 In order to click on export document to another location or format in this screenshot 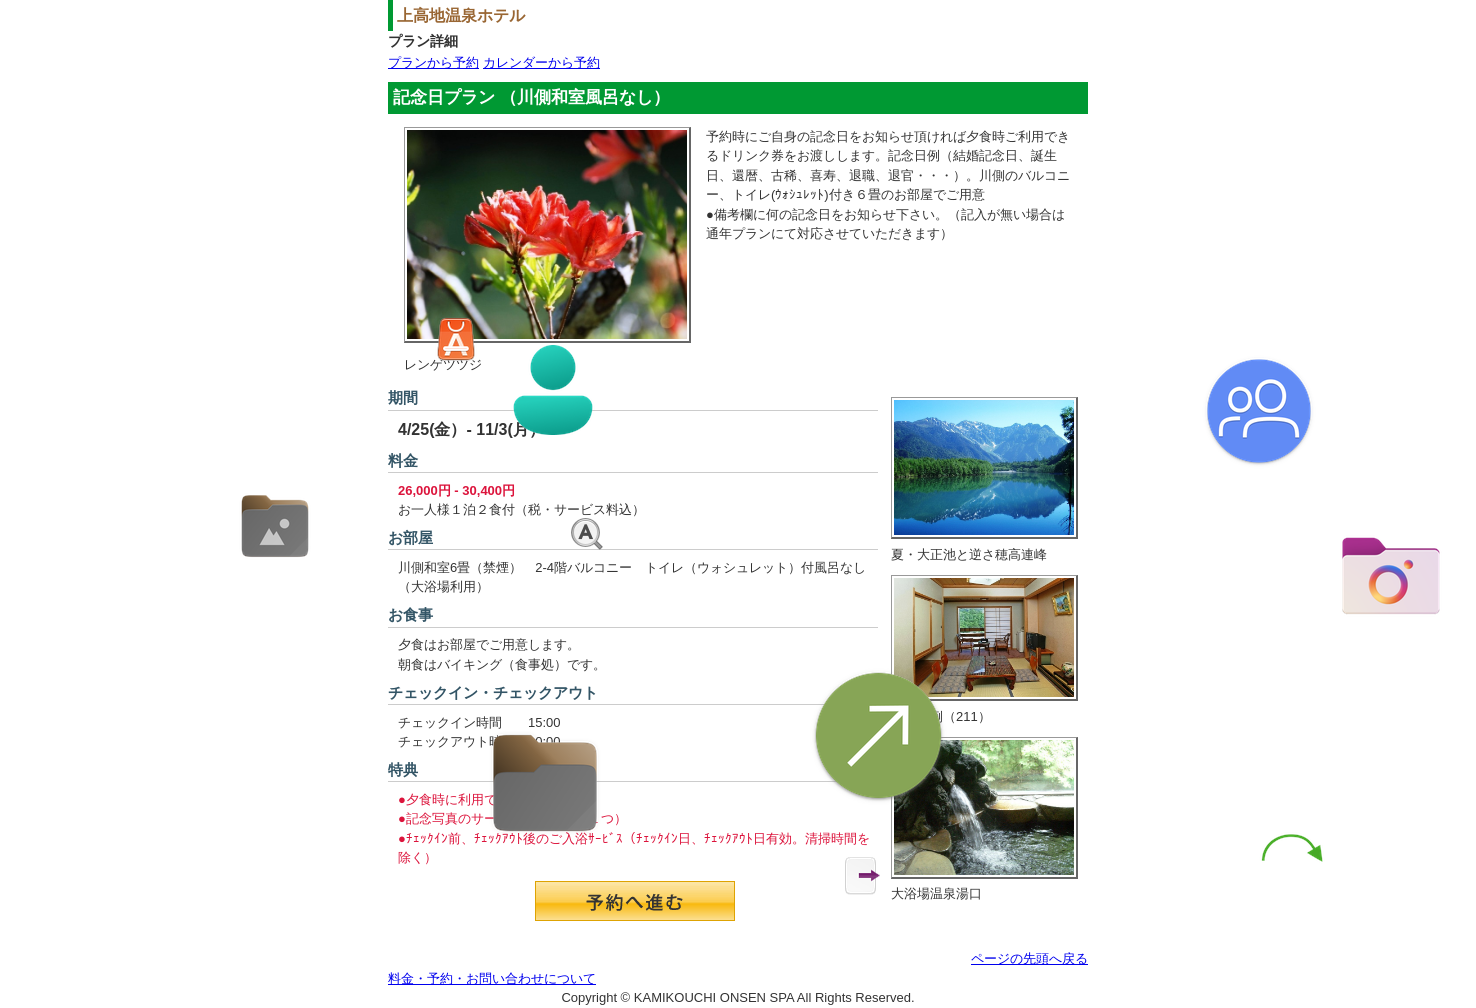, I will do `click(860, 875)`.